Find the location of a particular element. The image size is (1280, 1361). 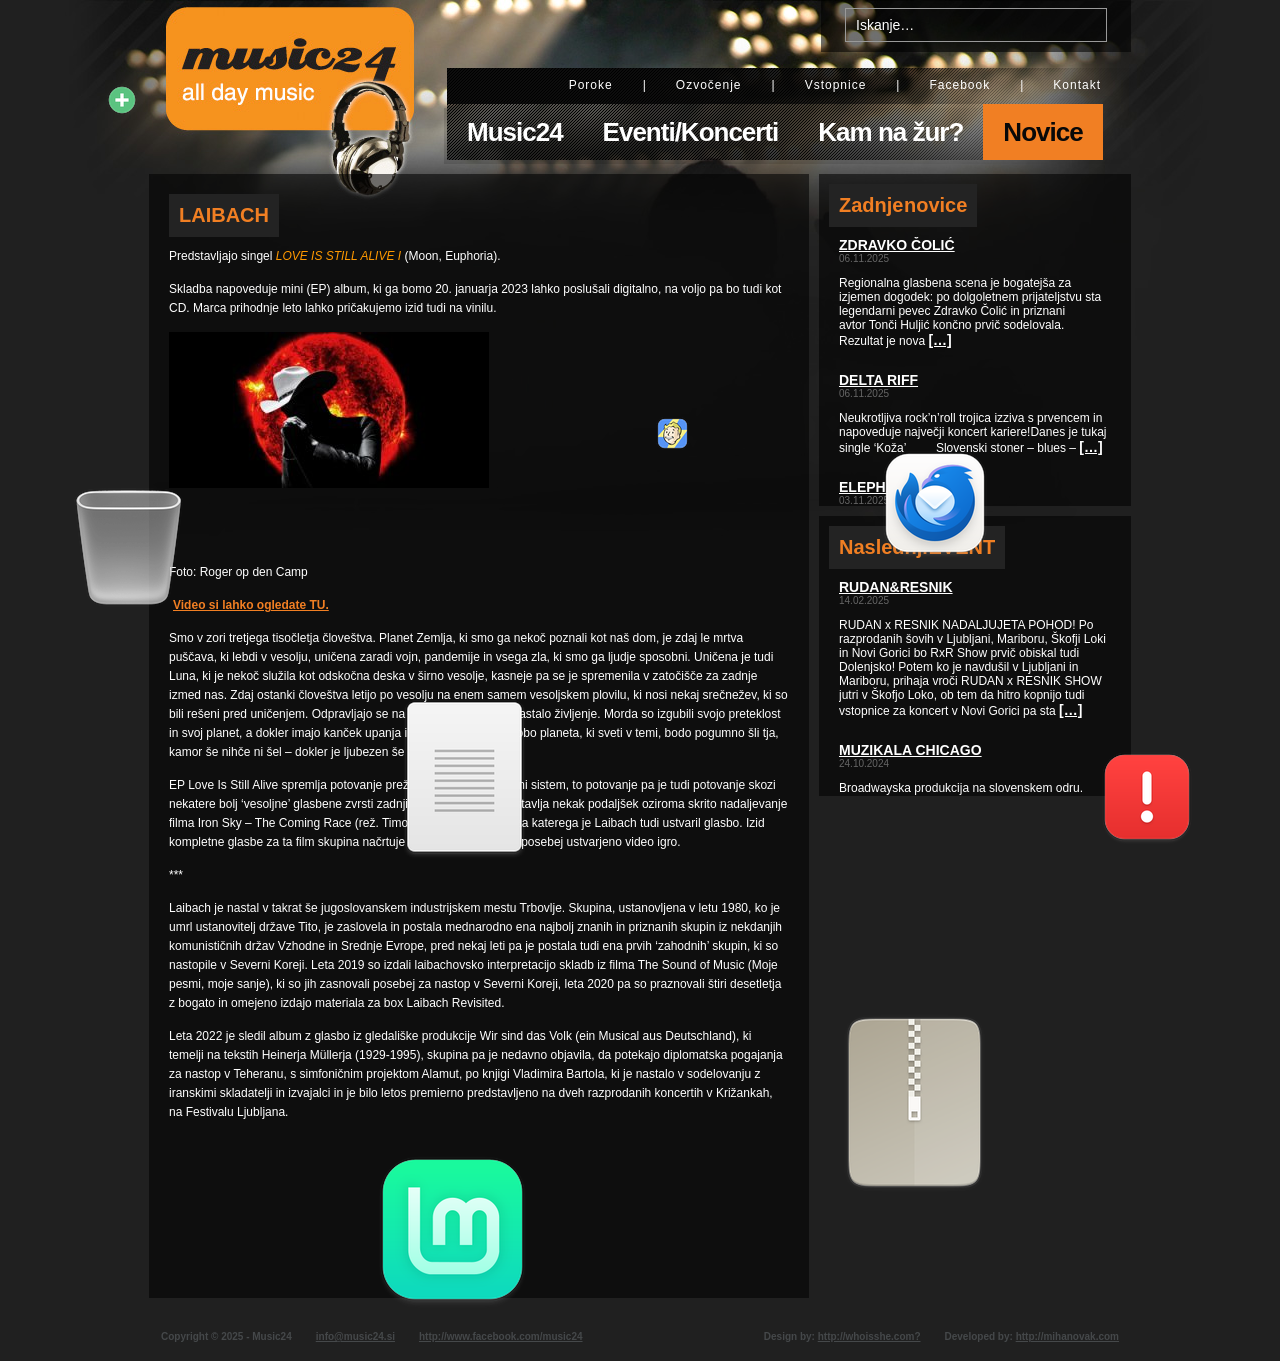

open linux mint welcome screen is located at coordinates (452, 1229).